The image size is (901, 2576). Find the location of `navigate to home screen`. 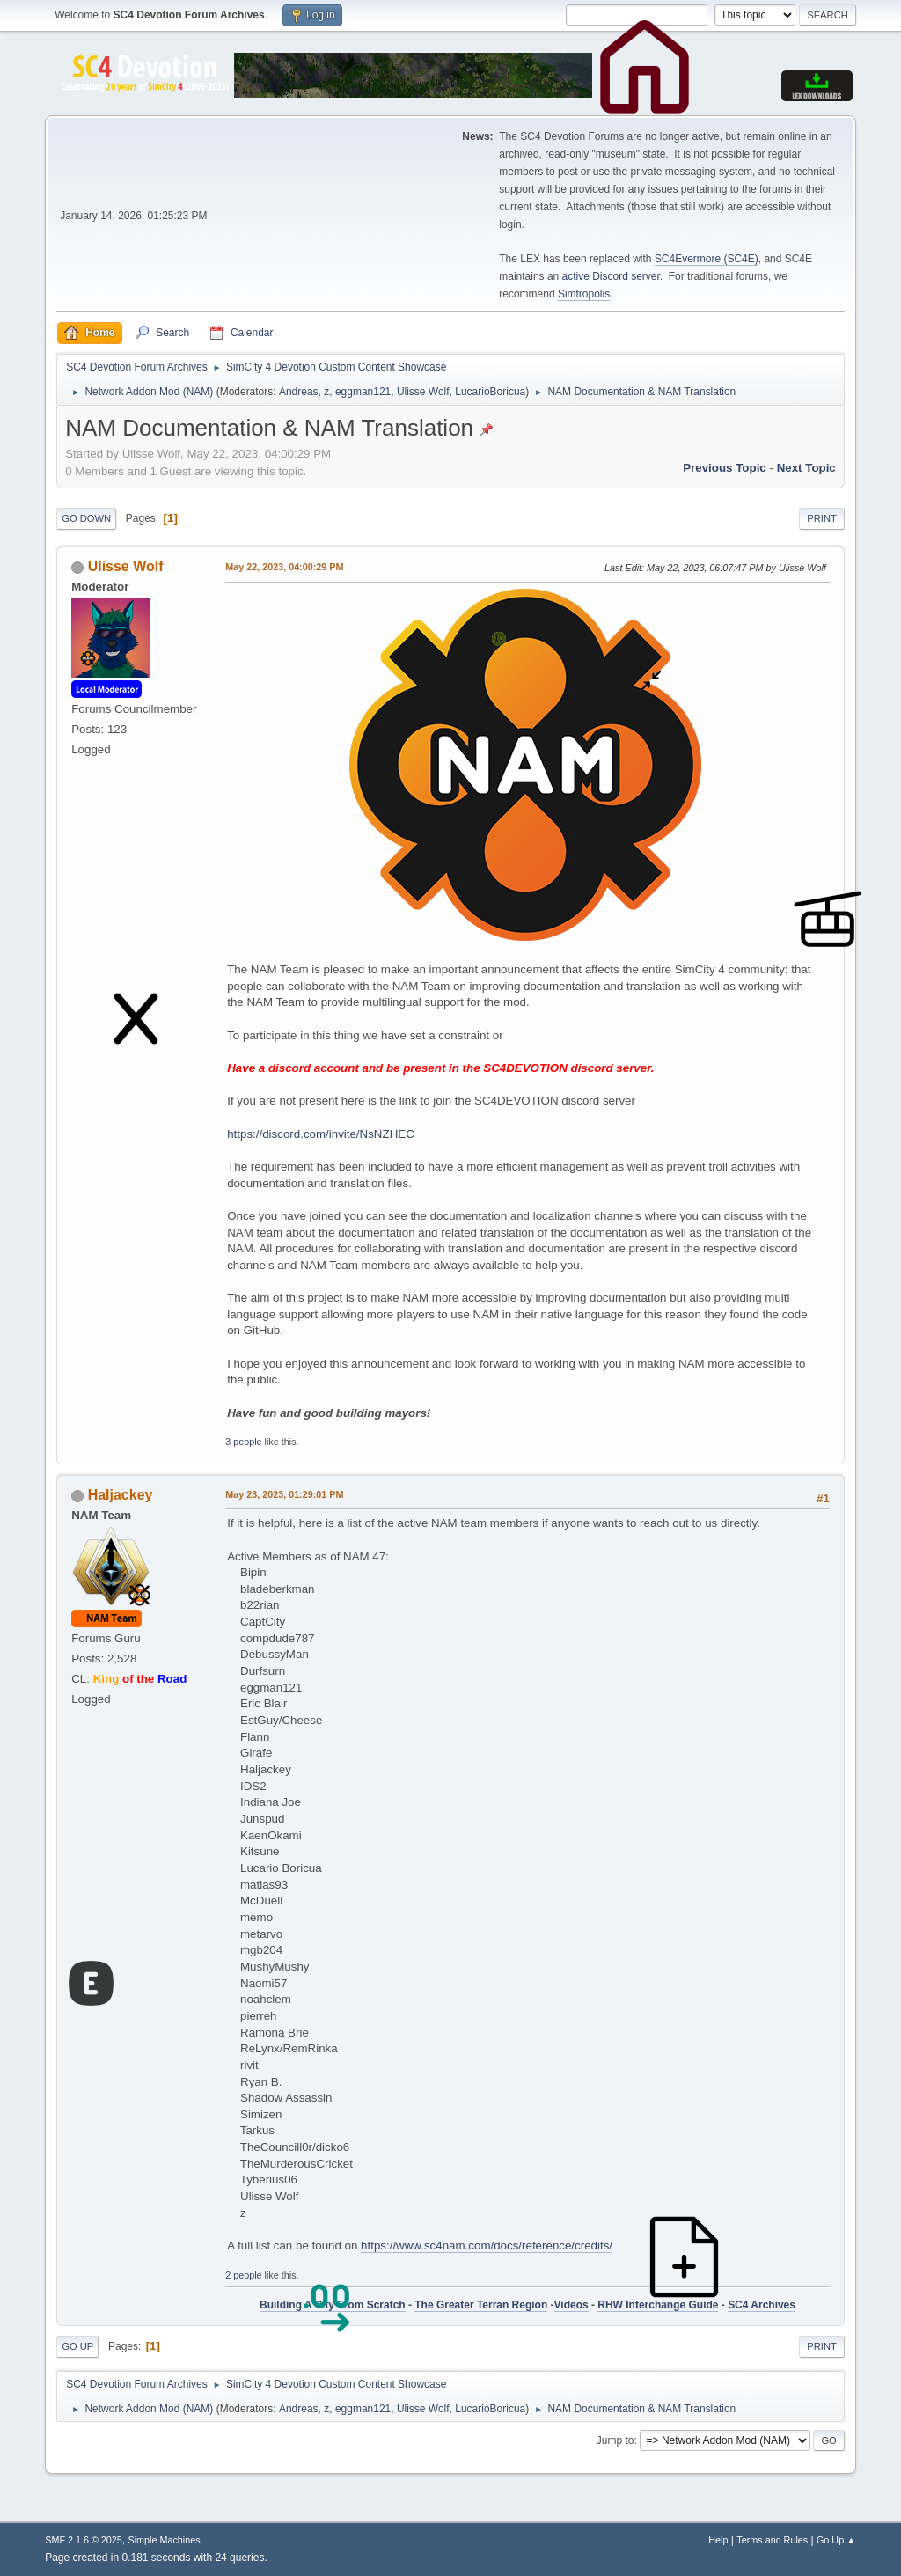

navigate to home screen is located at coordinates (644, 69).